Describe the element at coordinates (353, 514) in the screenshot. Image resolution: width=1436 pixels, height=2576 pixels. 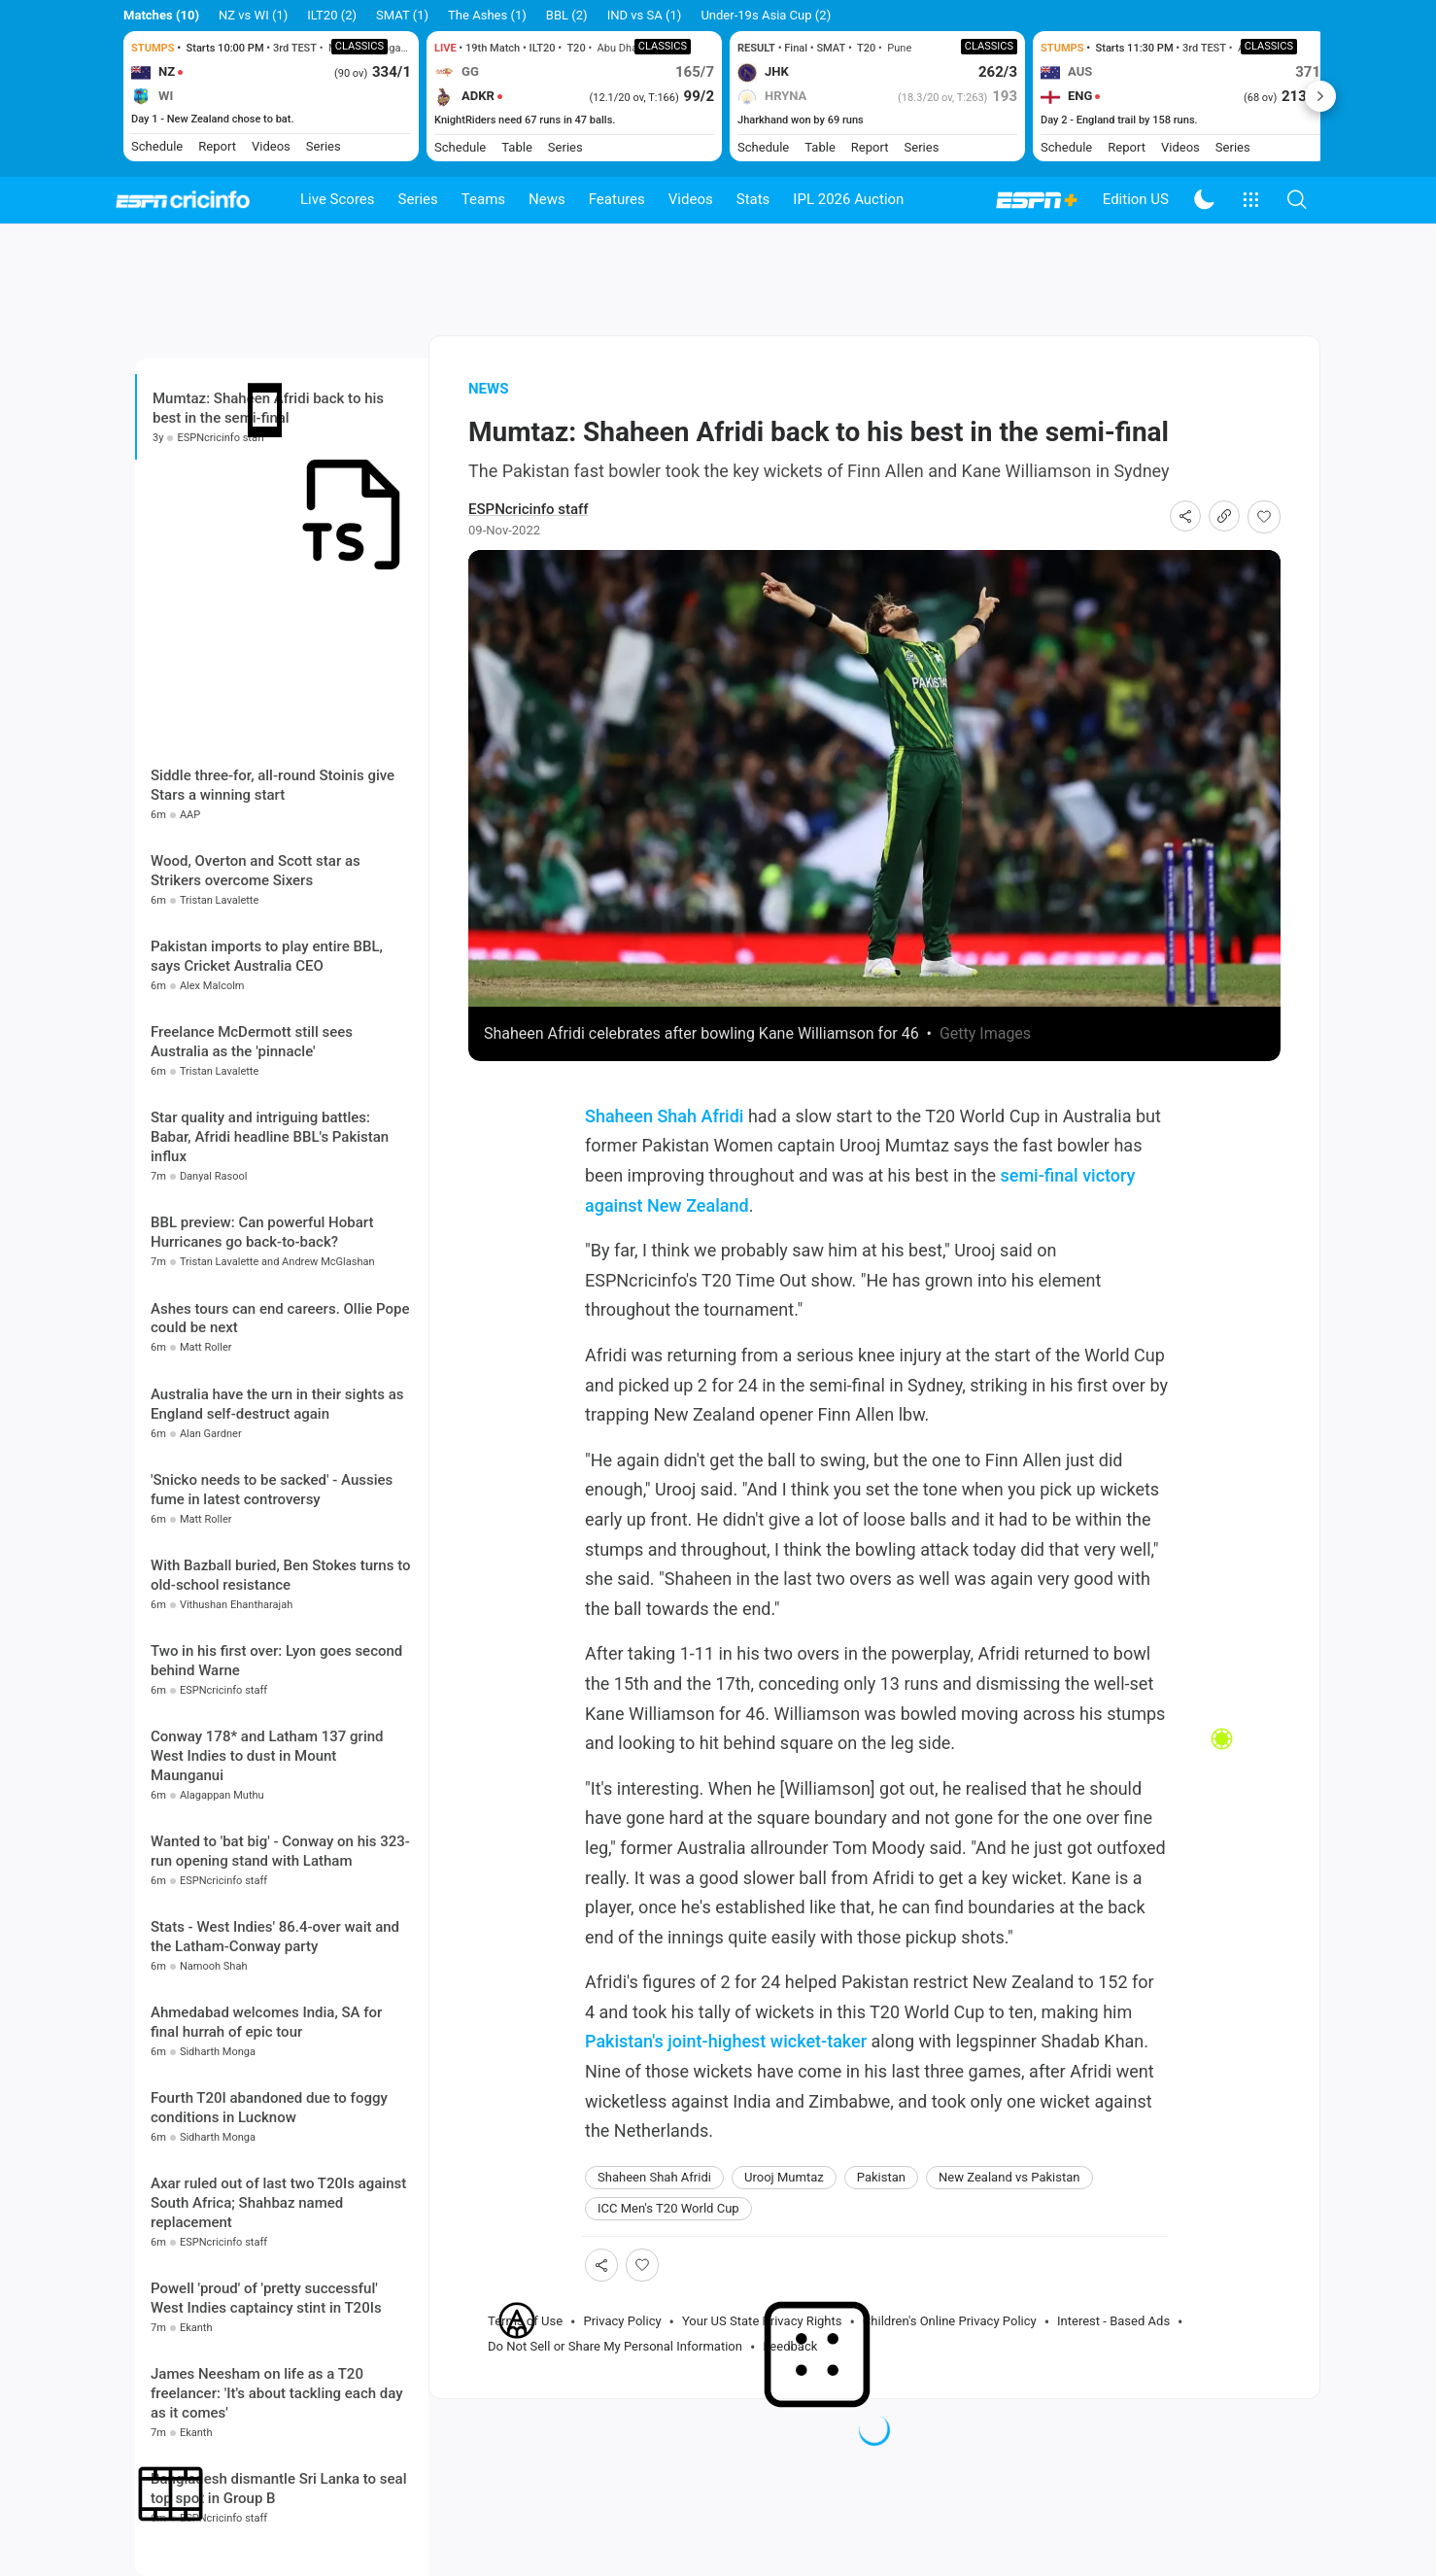
I see `a TypeScript file` at that location.